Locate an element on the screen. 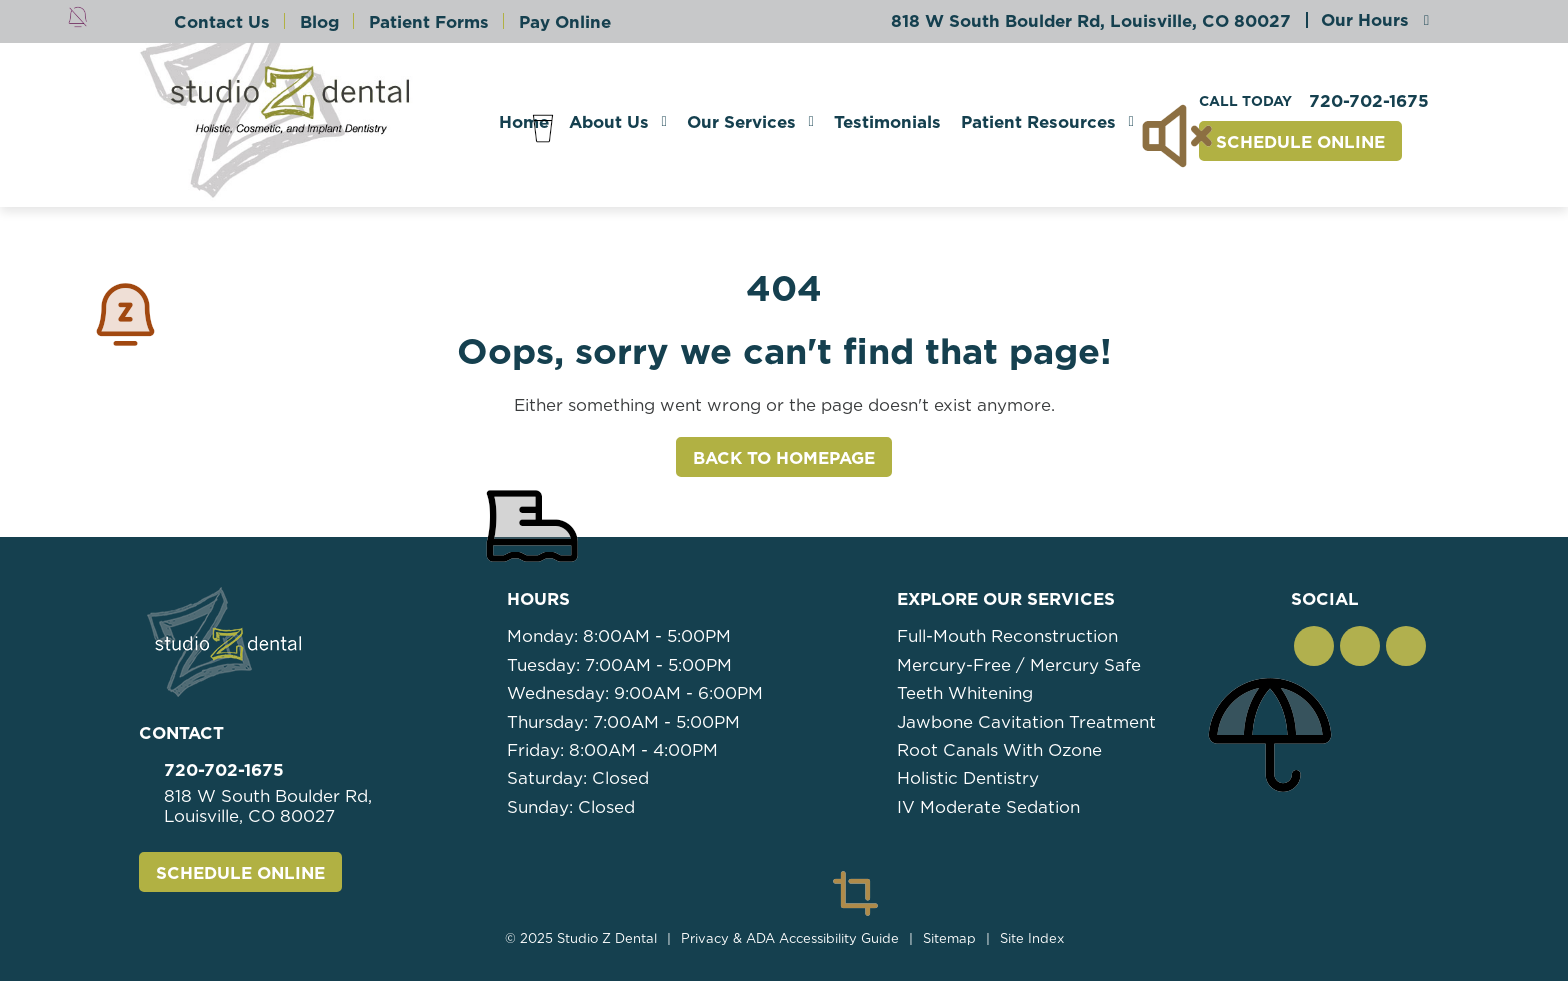  crop an image or photo is located at coordinates (855, 893).